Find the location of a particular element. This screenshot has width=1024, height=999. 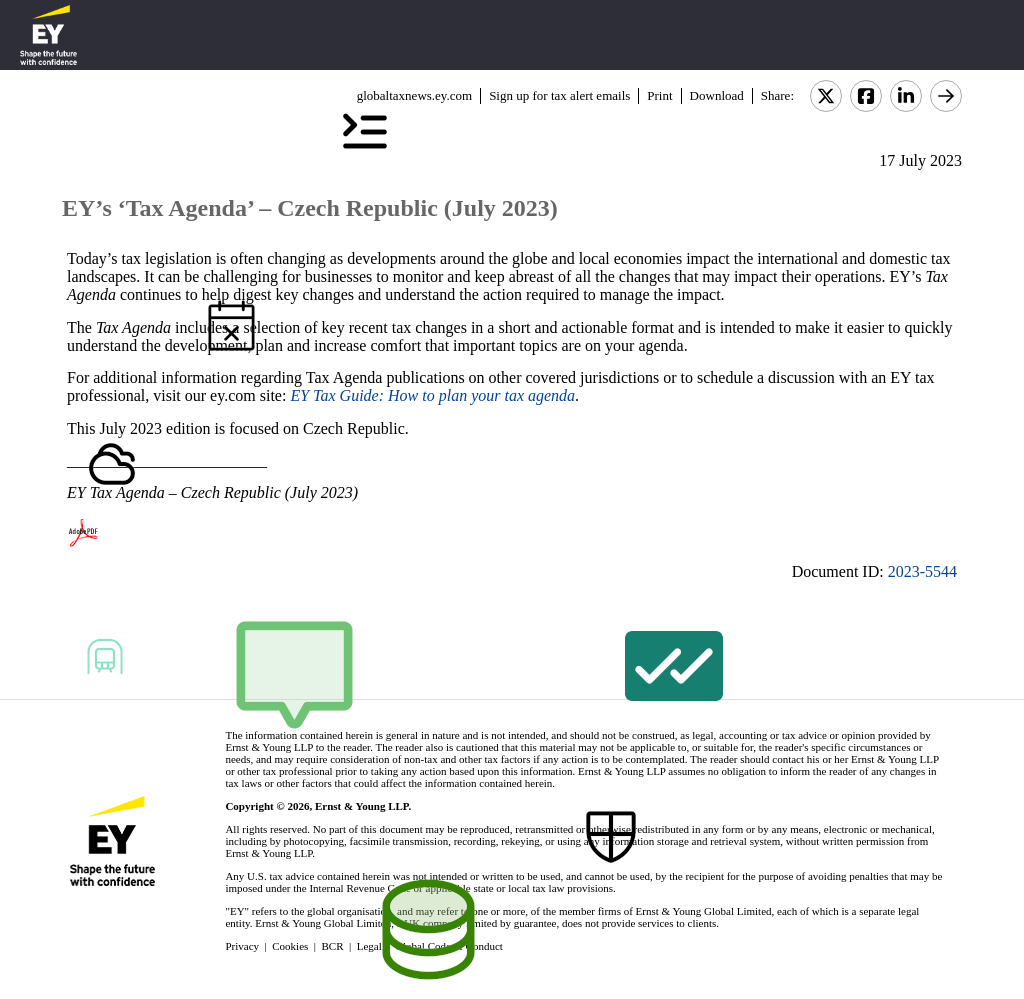

increase text indentation is located at coordinates (365, 132).